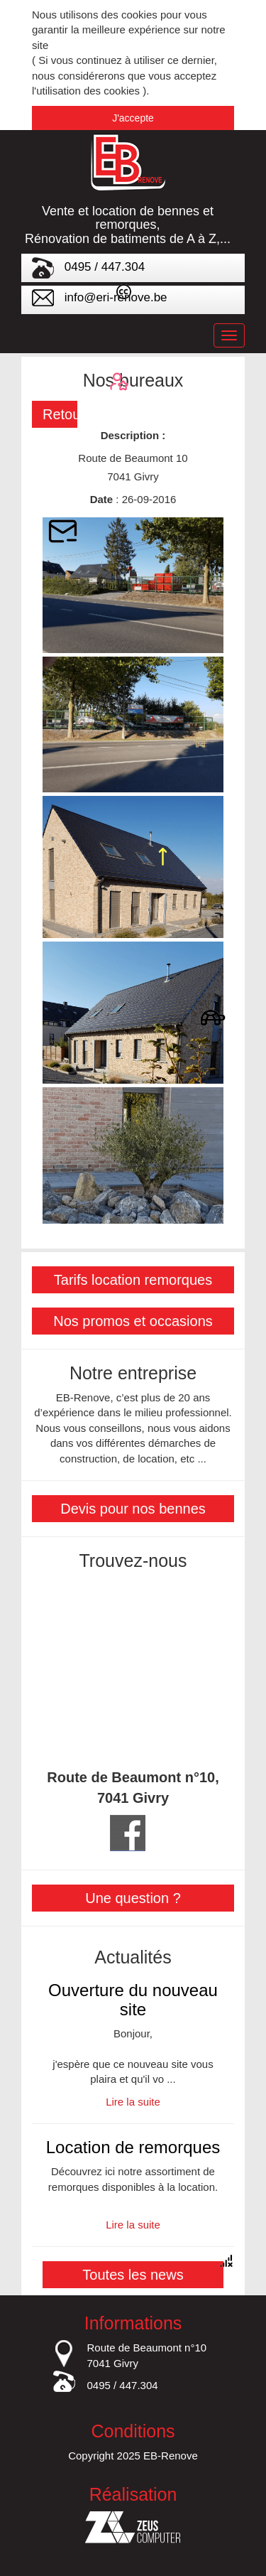 The image size is (266, 2576). What do you see at coordinates (213, 1018) in the screenshot?
I see `indicates slow loading or processing speed` at bounding box center [213, 1018].